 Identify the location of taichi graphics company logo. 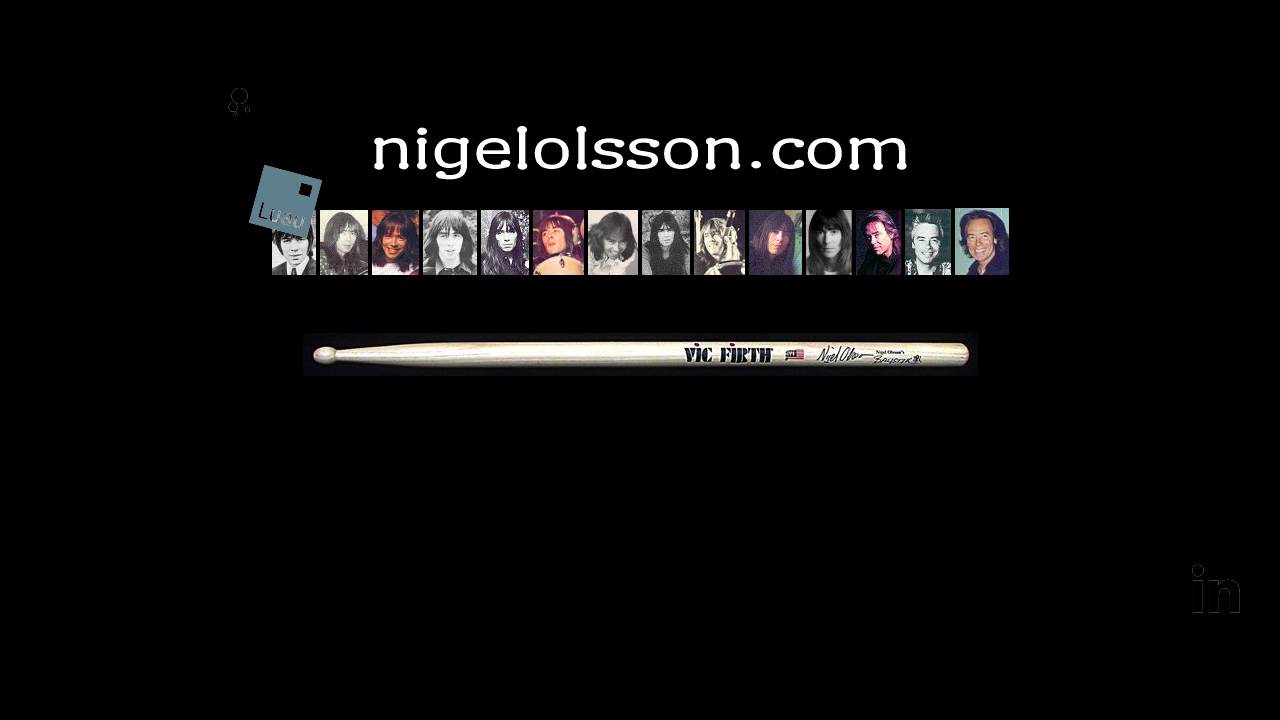
(239, 102).